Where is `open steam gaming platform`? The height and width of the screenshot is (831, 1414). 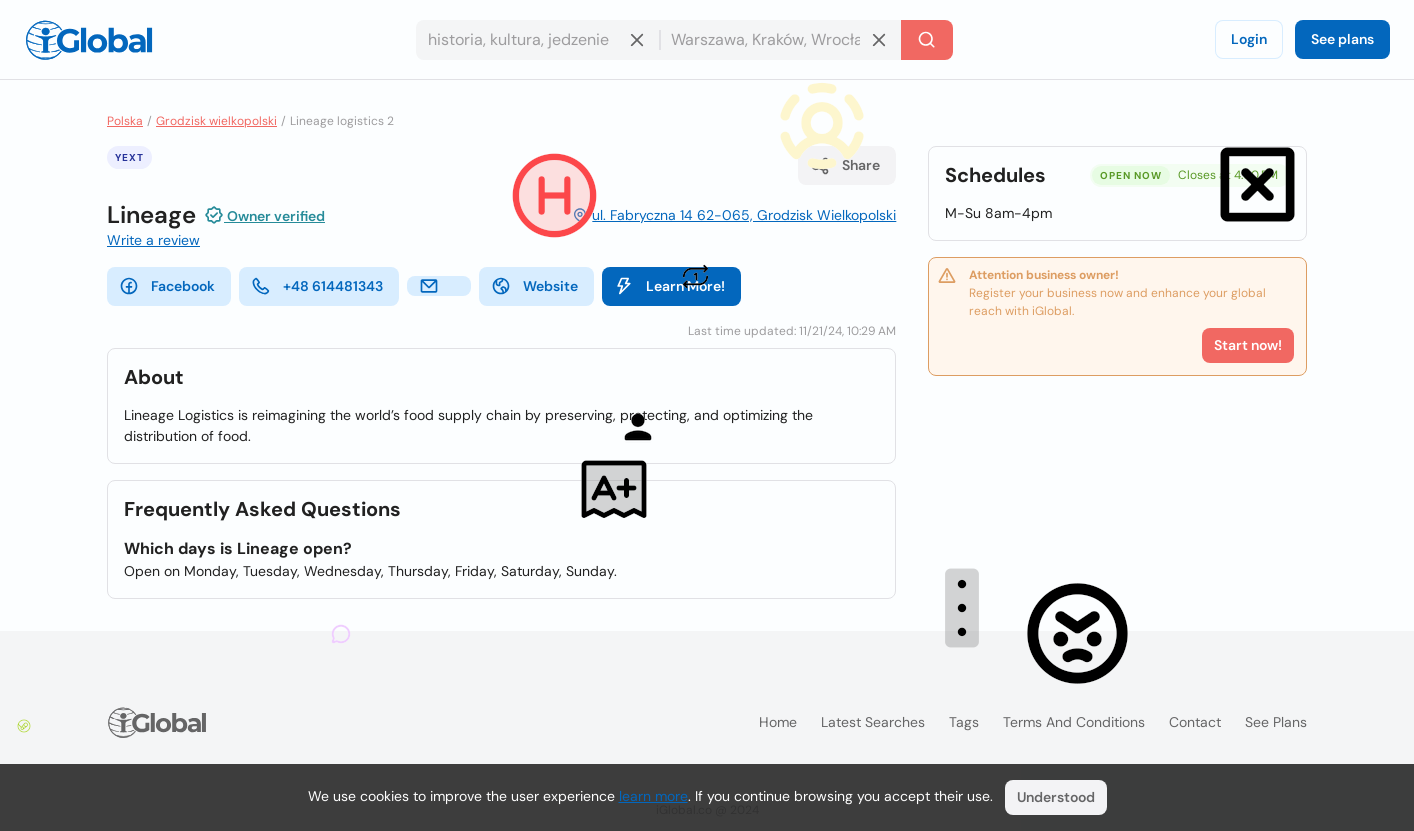 open steam gaming platform is located at coordinates (24, 726).